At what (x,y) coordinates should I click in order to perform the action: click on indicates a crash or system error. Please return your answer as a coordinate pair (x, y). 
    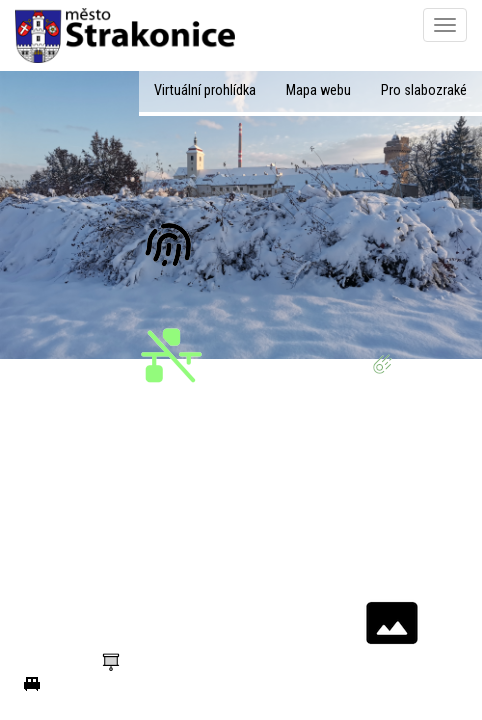
    Looking at the image, I should click on (382, 364).